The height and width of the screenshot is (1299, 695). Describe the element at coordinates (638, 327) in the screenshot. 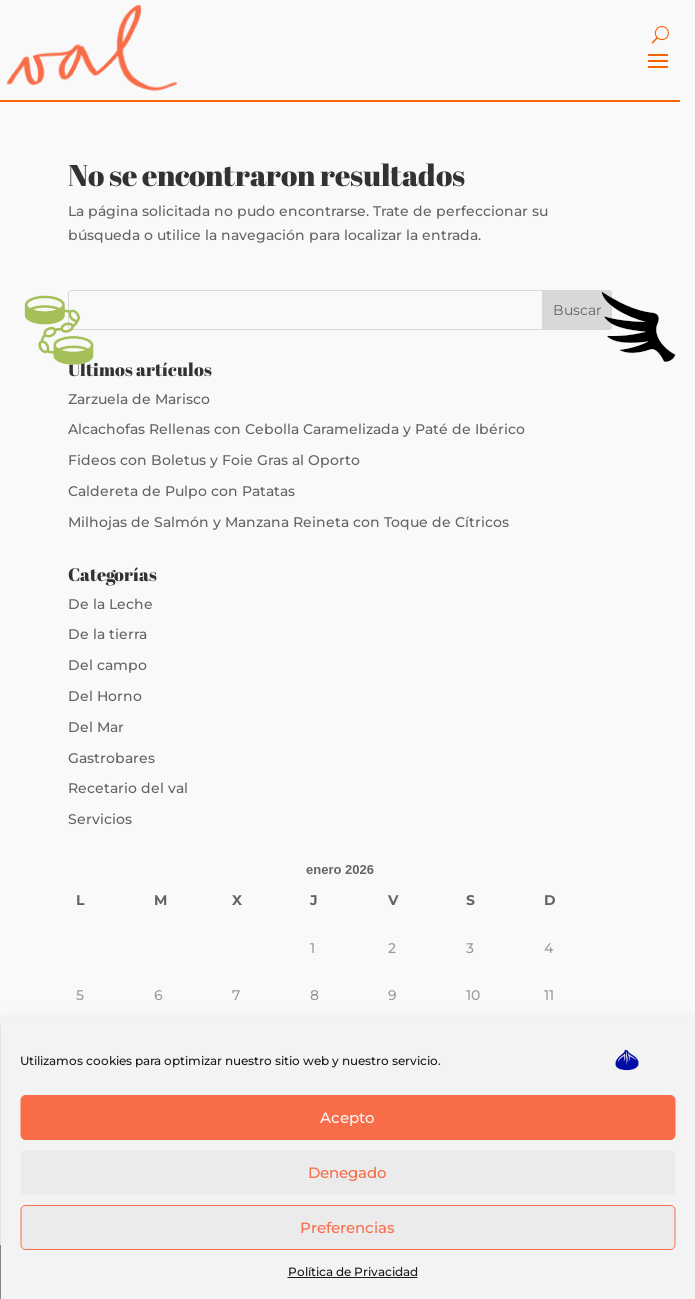

I see `indicates flight or aerial ability in gameplay` at that location.